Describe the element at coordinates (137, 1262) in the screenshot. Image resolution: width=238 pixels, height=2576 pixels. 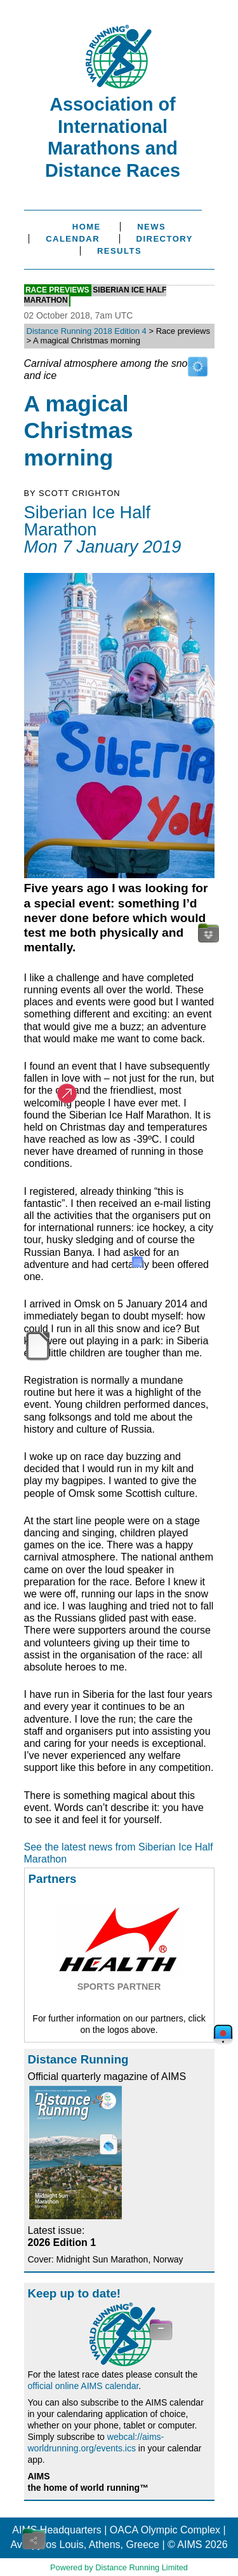
I see `take a screenshot` at that location.